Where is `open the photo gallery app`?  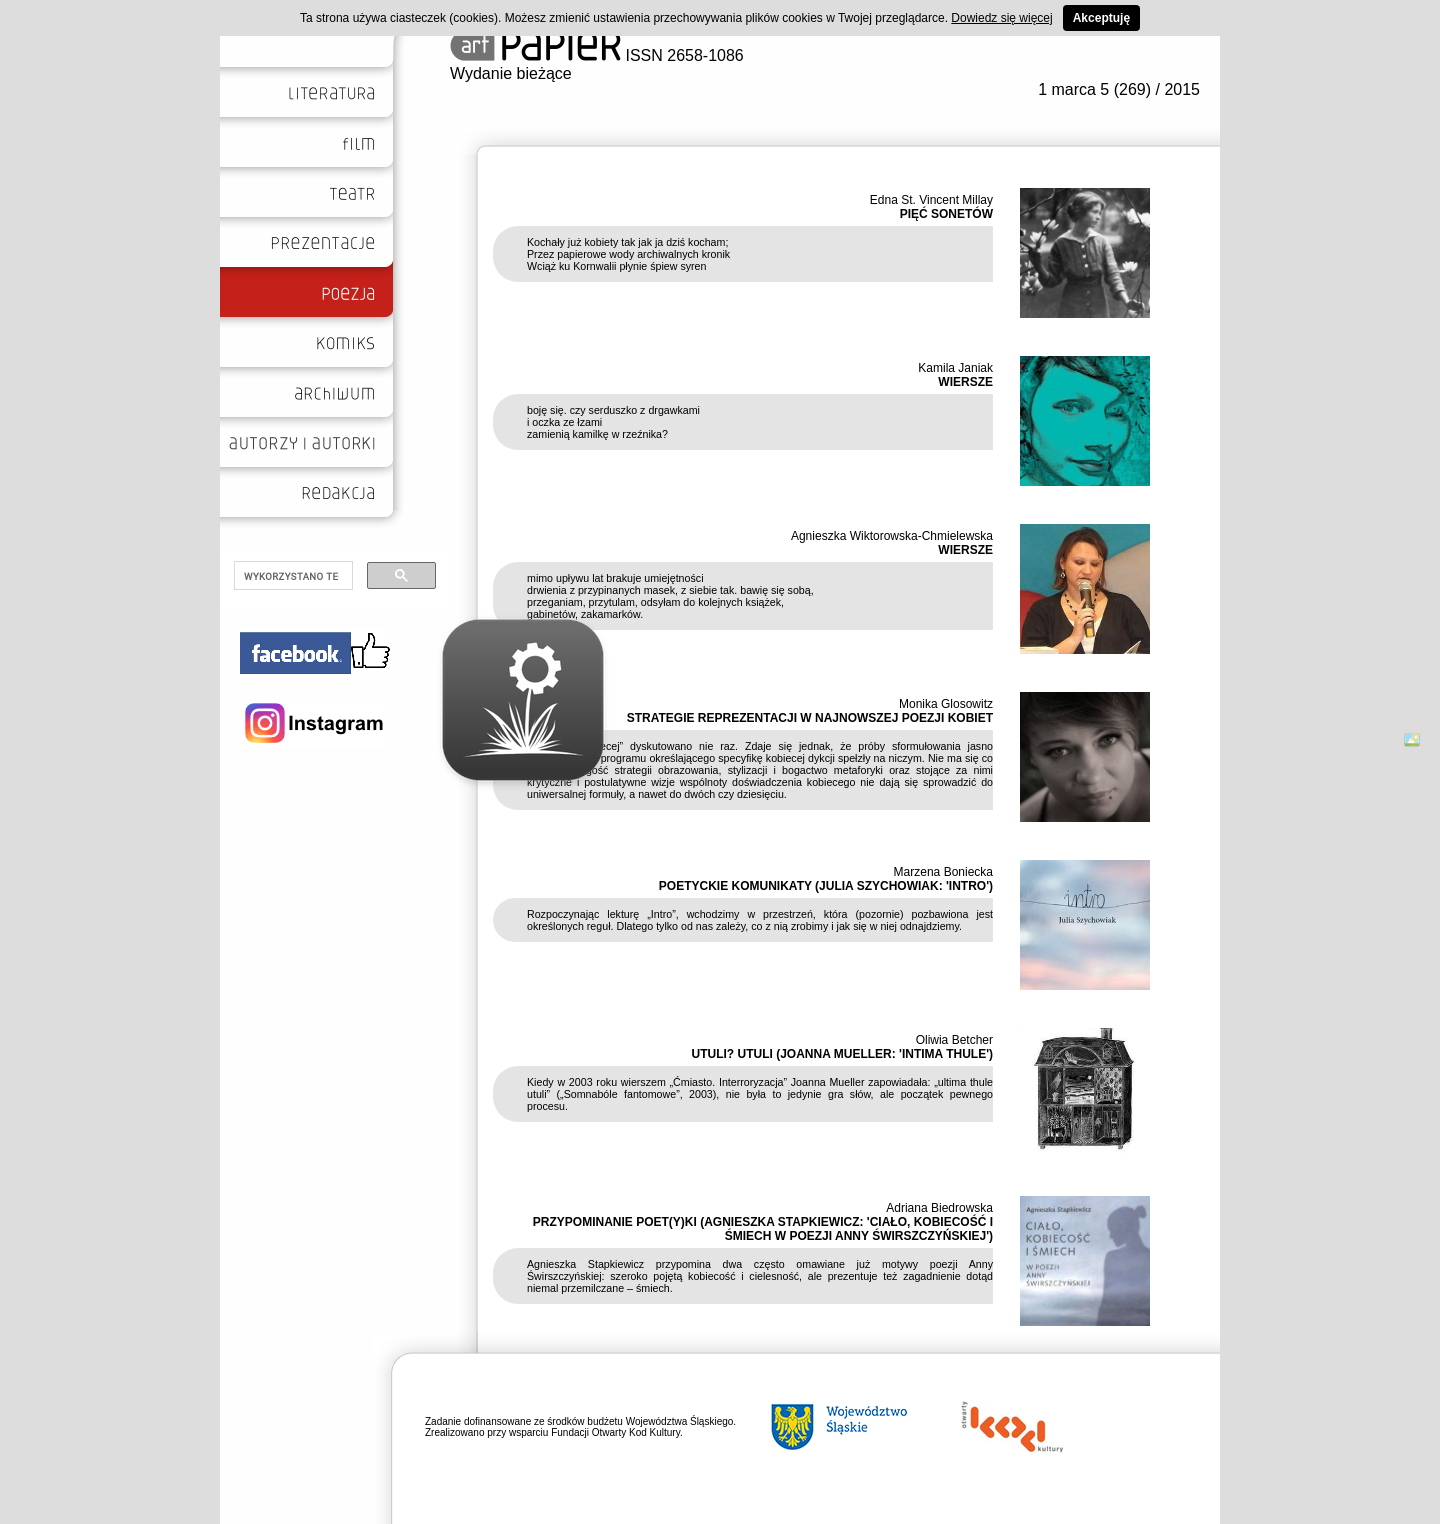 open the photo gallery app is located at coordinates (1412, 740).